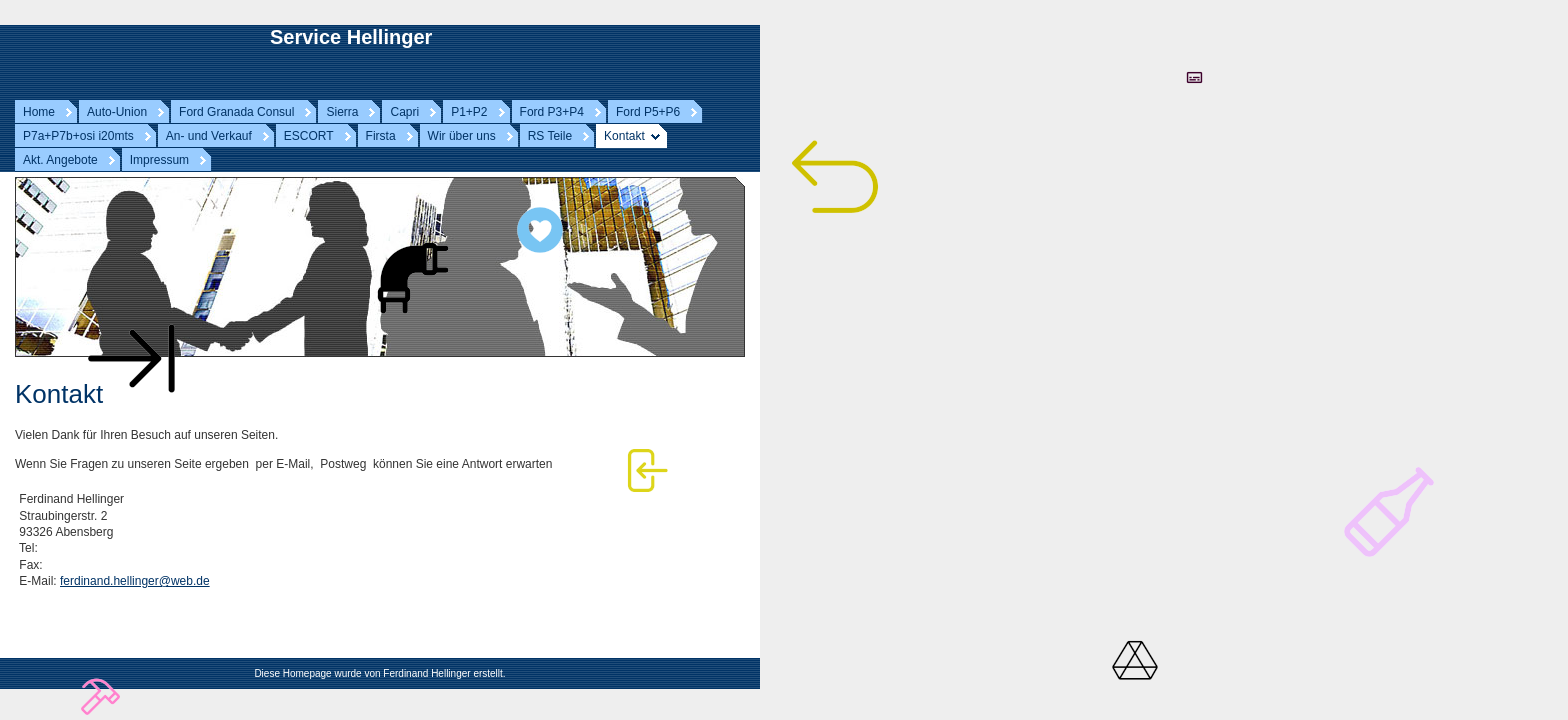  Describe the element at coordinates (540, 230) in the screenshot. I see `add to favorites` at that location.